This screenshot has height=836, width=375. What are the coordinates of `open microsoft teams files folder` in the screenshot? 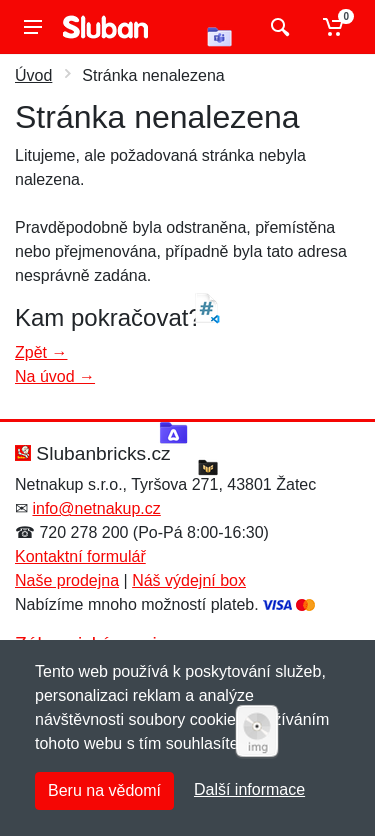 It's located at (219, 37).